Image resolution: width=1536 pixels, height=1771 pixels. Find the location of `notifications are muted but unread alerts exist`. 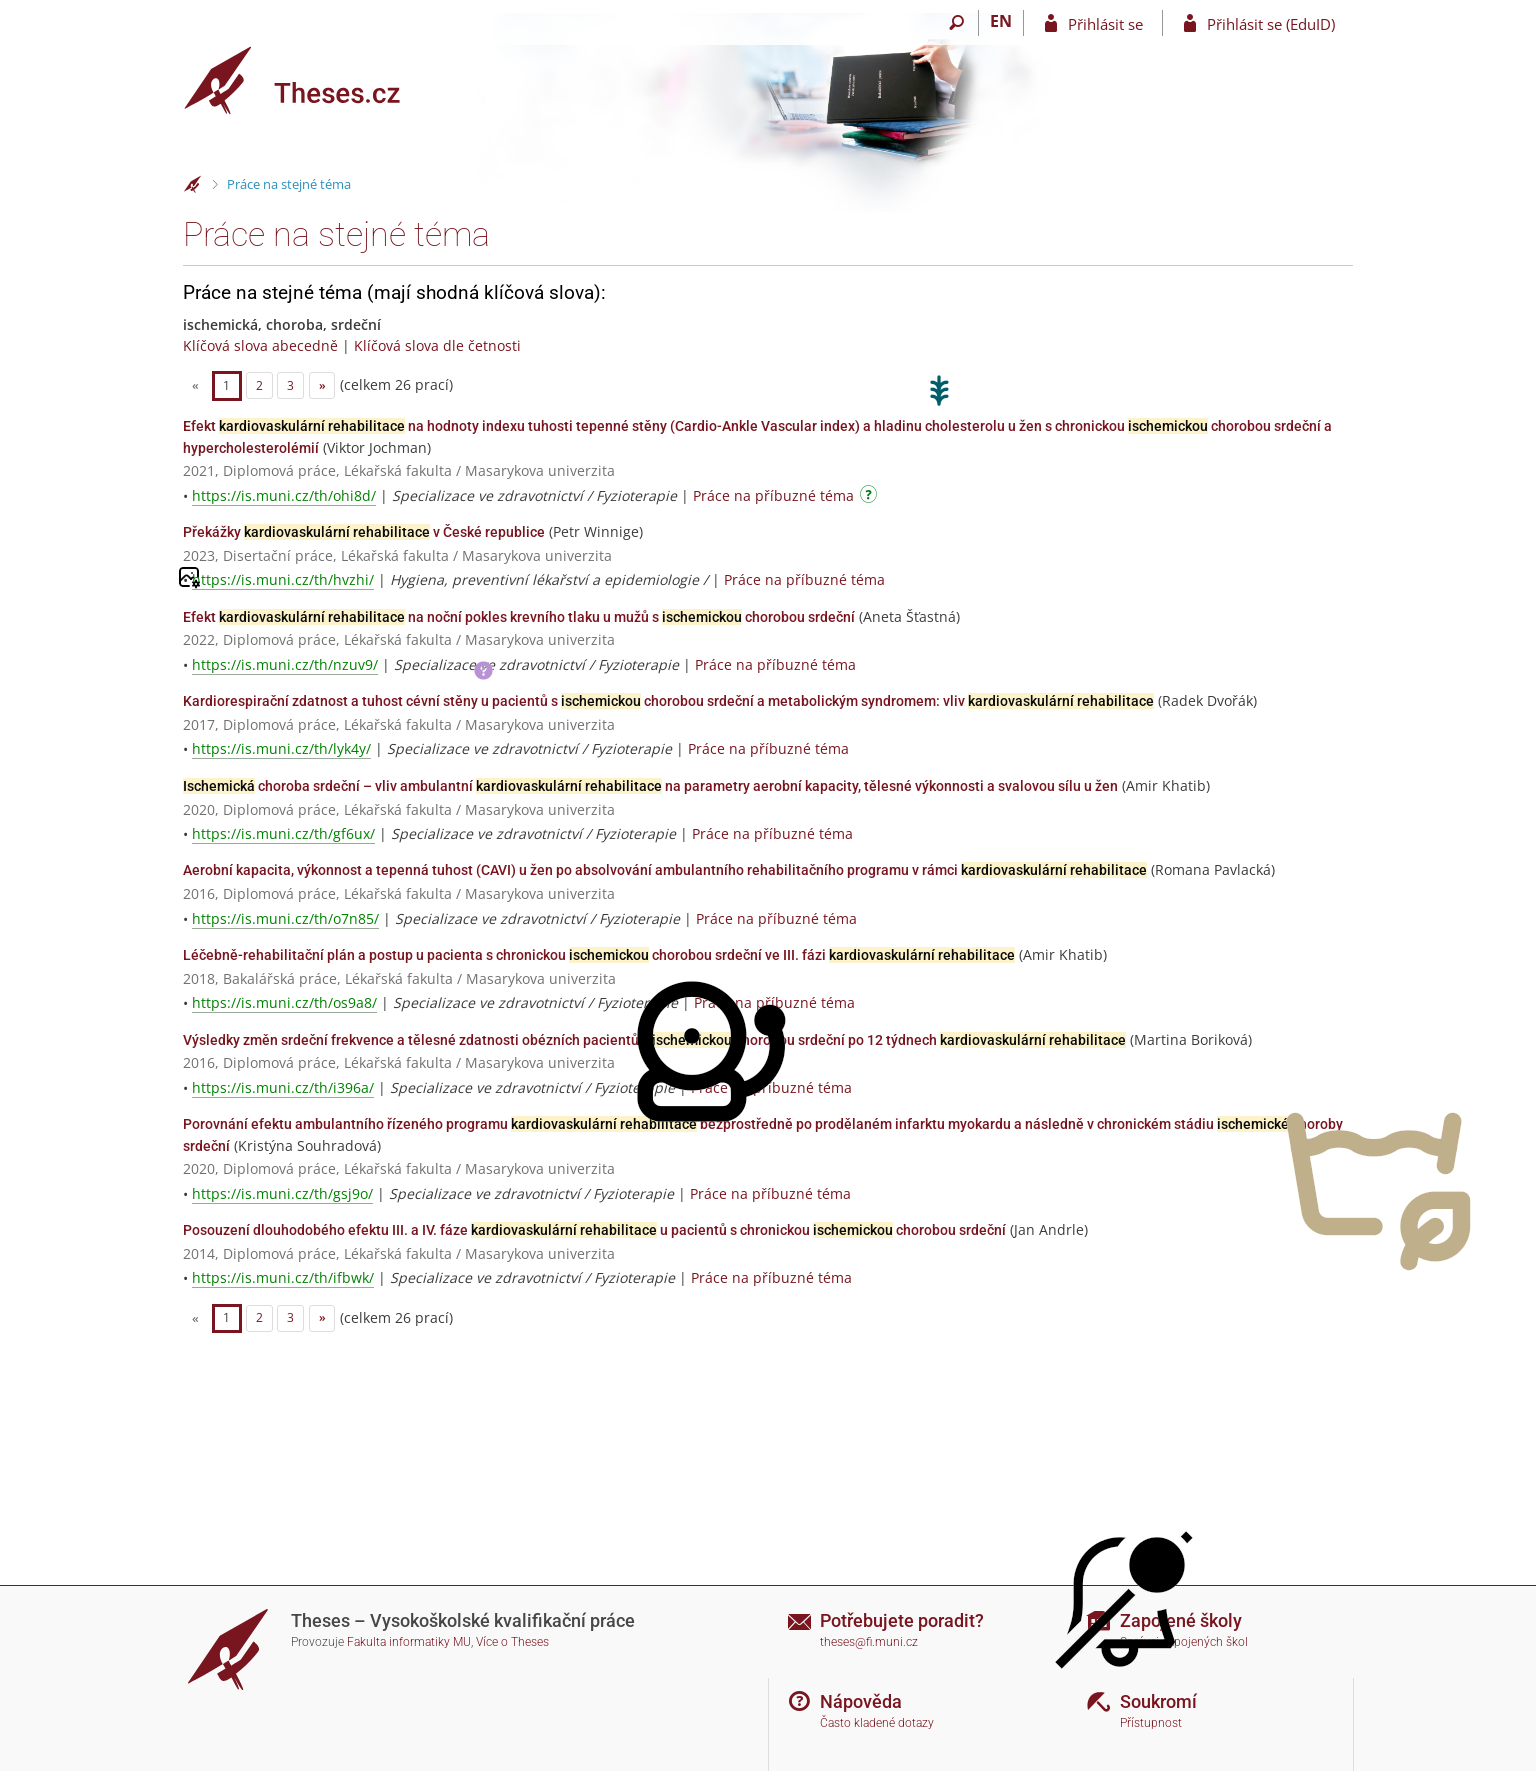

notifications are muted but unread alerts exist is located at coordinates (1120, 1602).